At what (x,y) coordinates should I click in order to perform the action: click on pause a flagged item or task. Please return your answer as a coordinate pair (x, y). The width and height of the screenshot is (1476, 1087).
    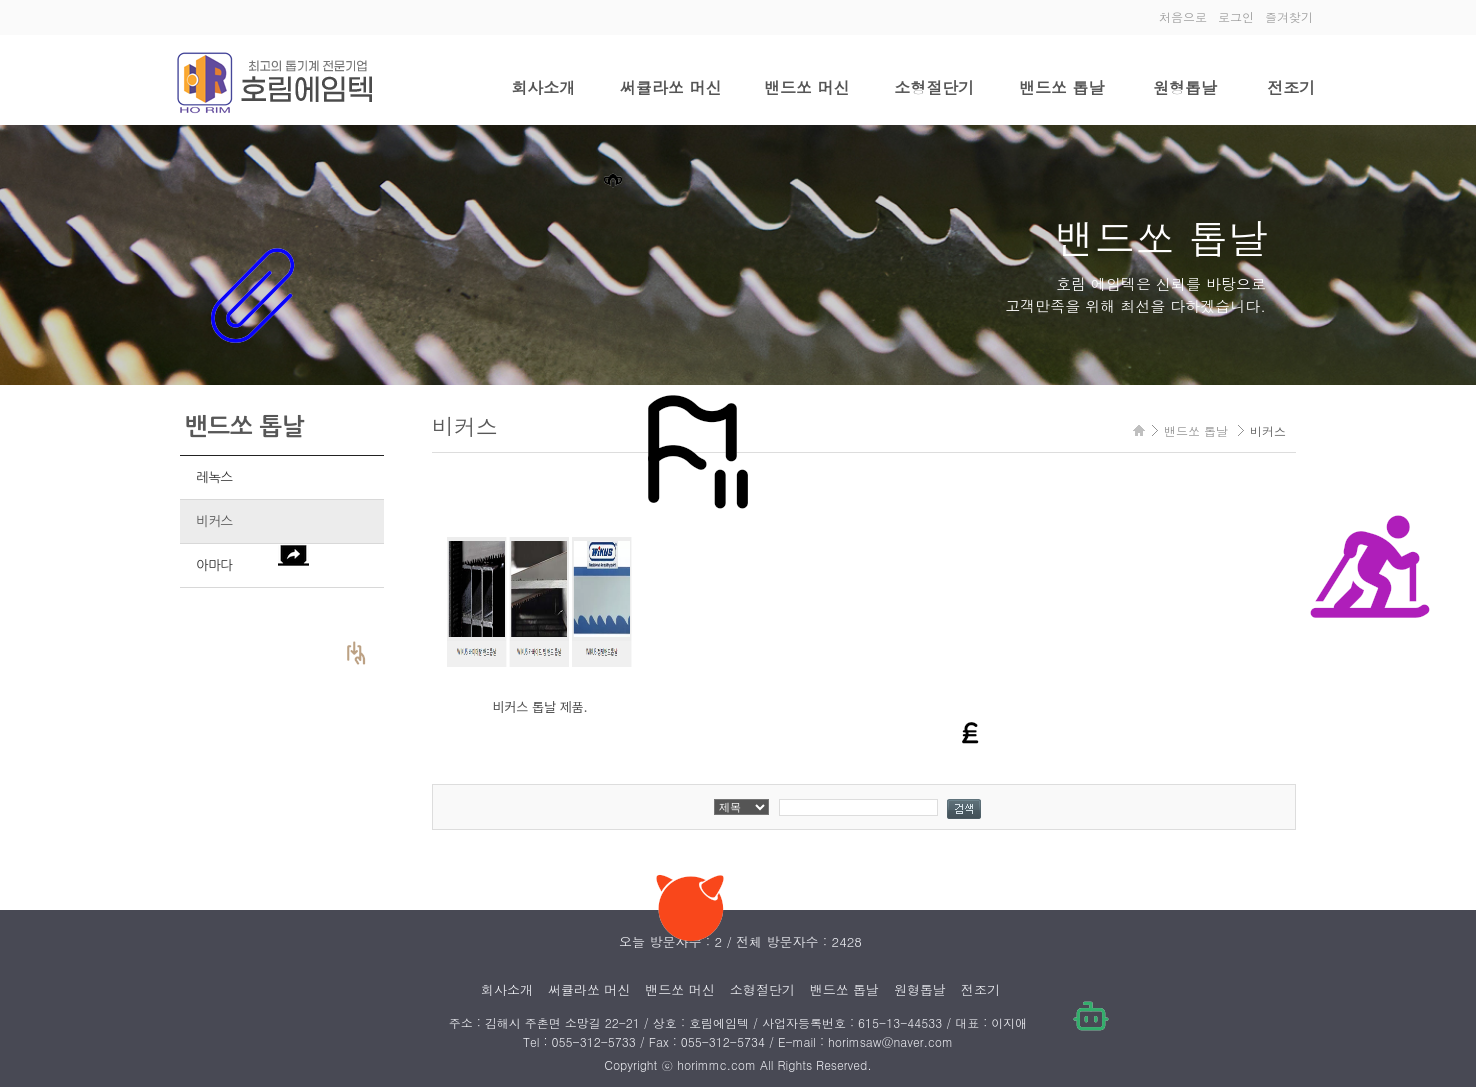
    Looking at the image, I should click on (692, 447).